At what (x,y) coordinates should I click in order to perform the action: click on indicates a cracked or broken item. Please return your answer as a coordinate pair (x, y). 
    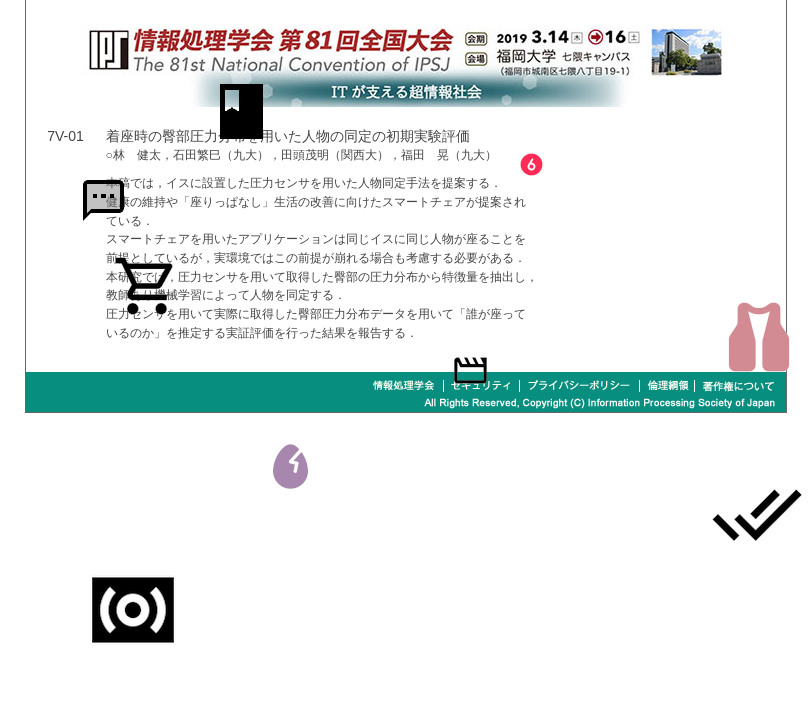
    Looking at the image, I should click on (290, 466).